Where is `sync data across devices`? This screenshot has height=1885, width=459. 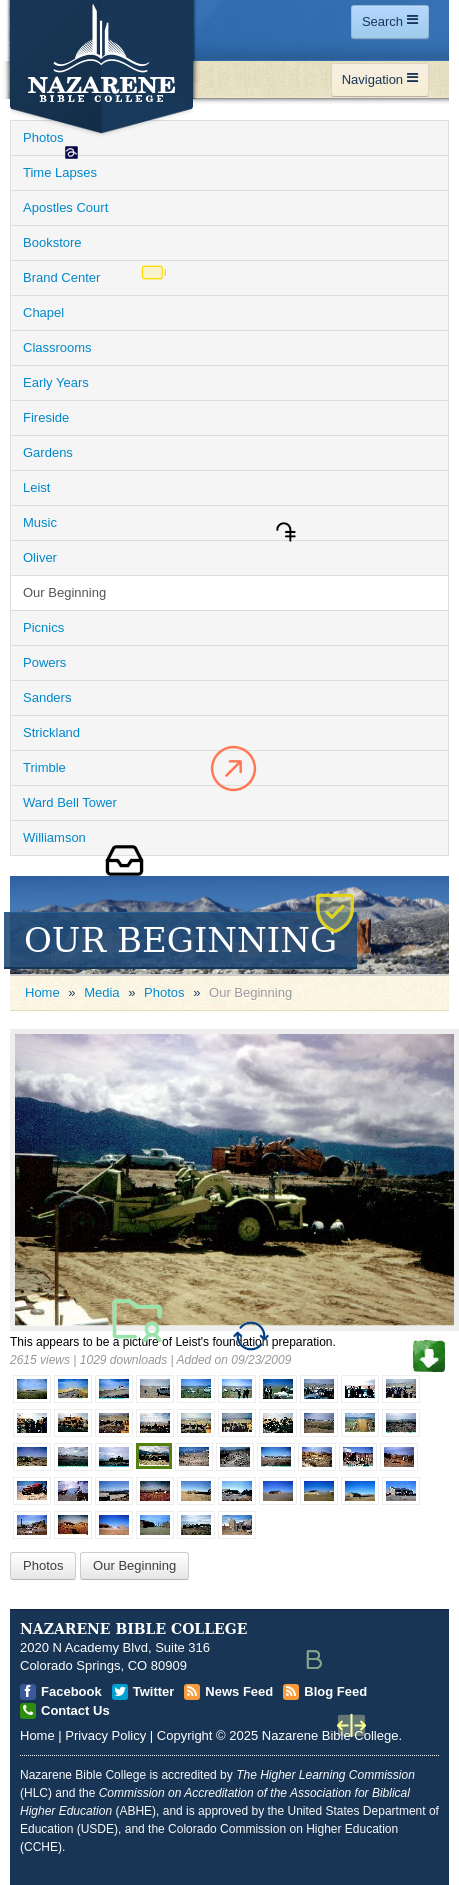 sync data across devices is located at coordinates (251, 1336).